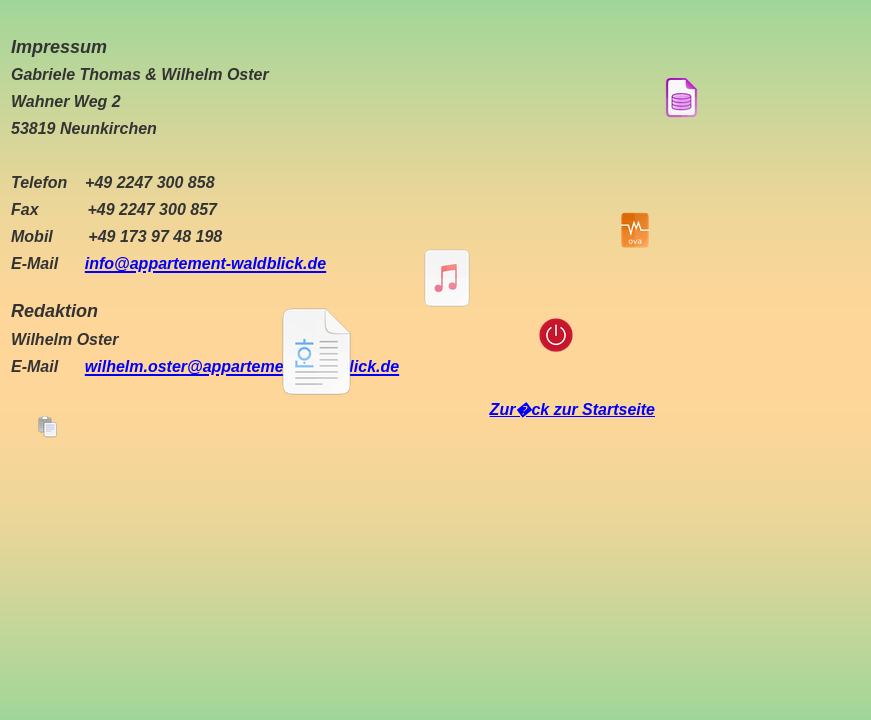 The image size is (871, 720). What do you see at coordinates (681, 97) in the screenshot?
I see `libreoffice base database file` at bounding box center [681, 97].